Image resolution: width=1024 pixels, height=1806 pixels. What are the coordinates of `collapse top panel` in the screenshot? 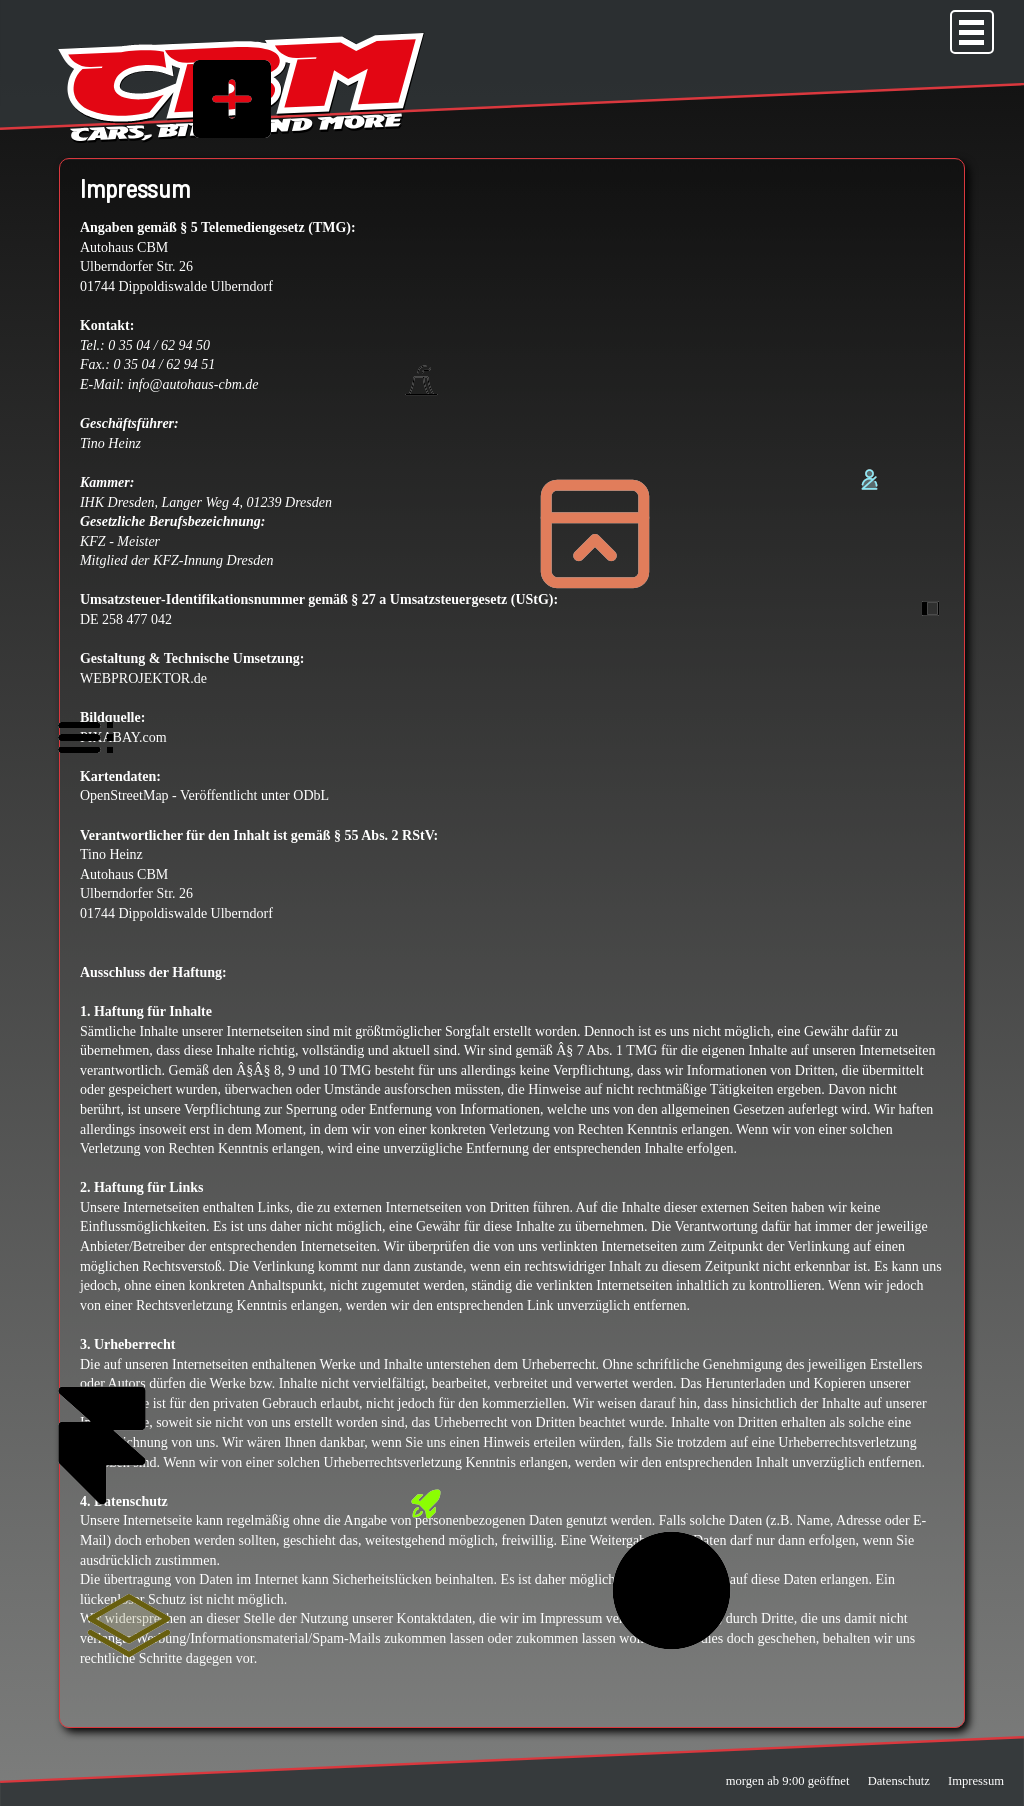 It's located at (595, 534).